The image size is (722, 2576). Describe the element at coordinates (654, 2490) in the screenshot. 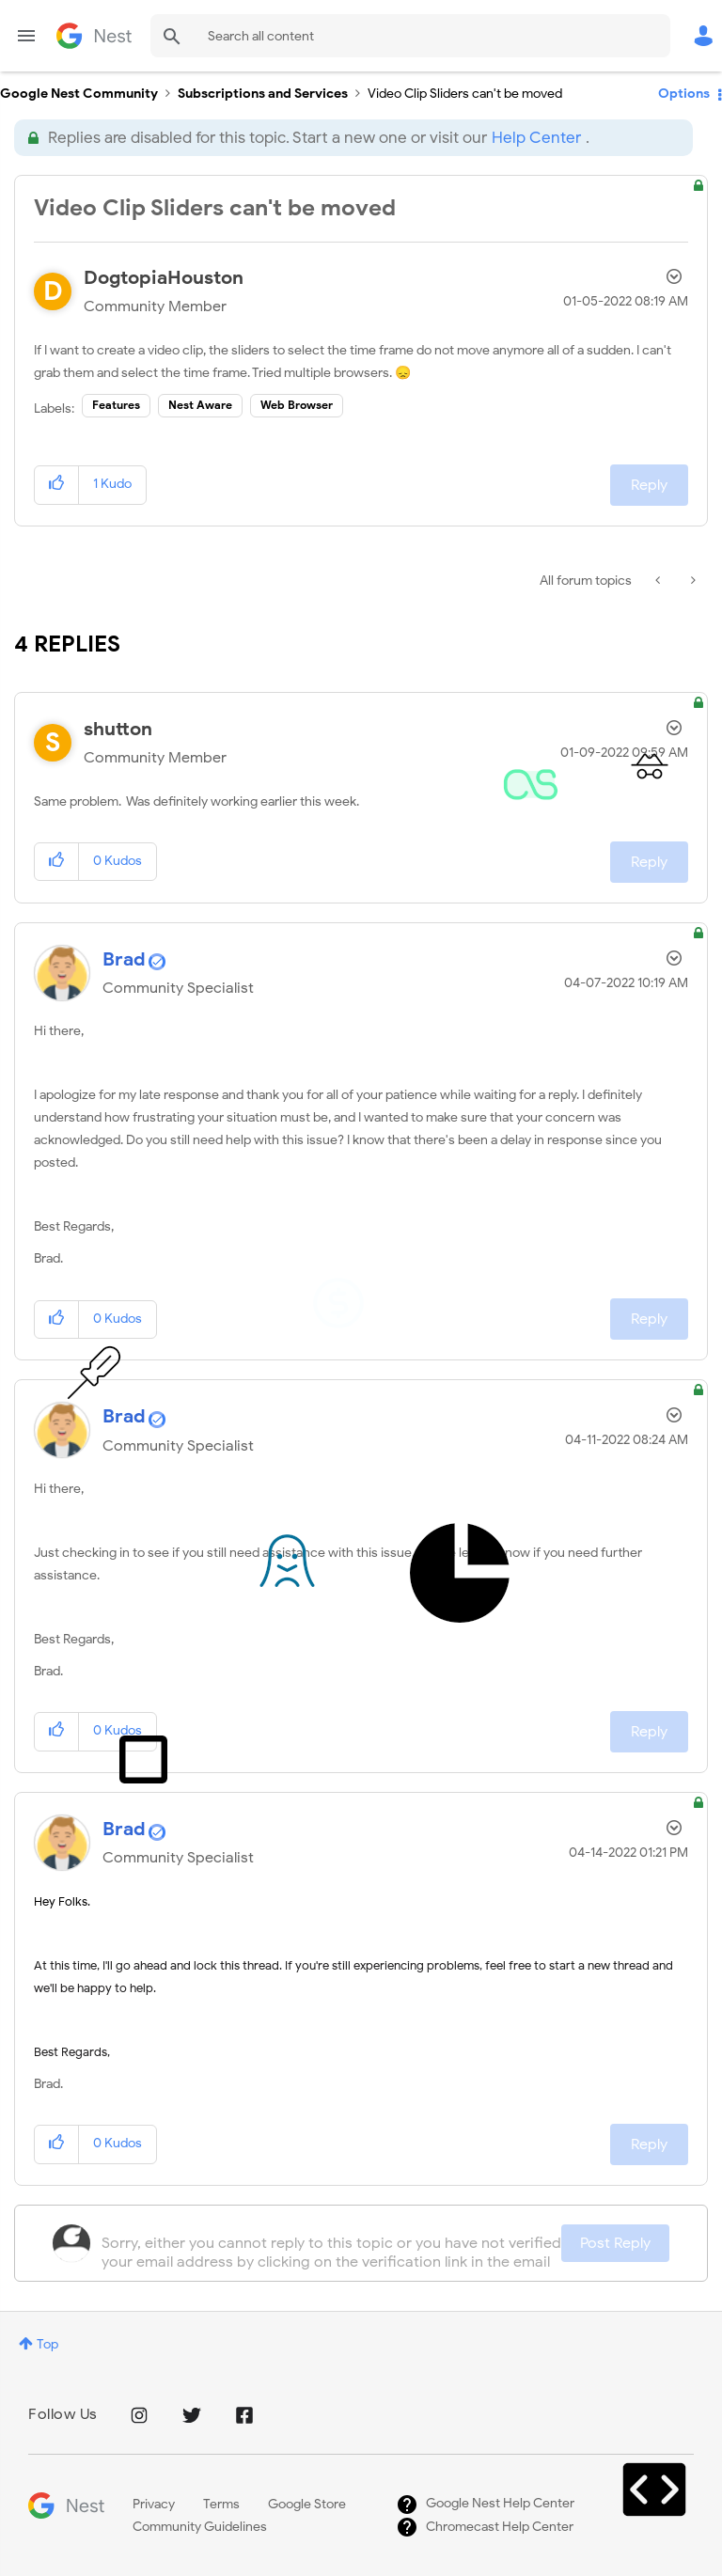

I see `view or edit source code` at that location.